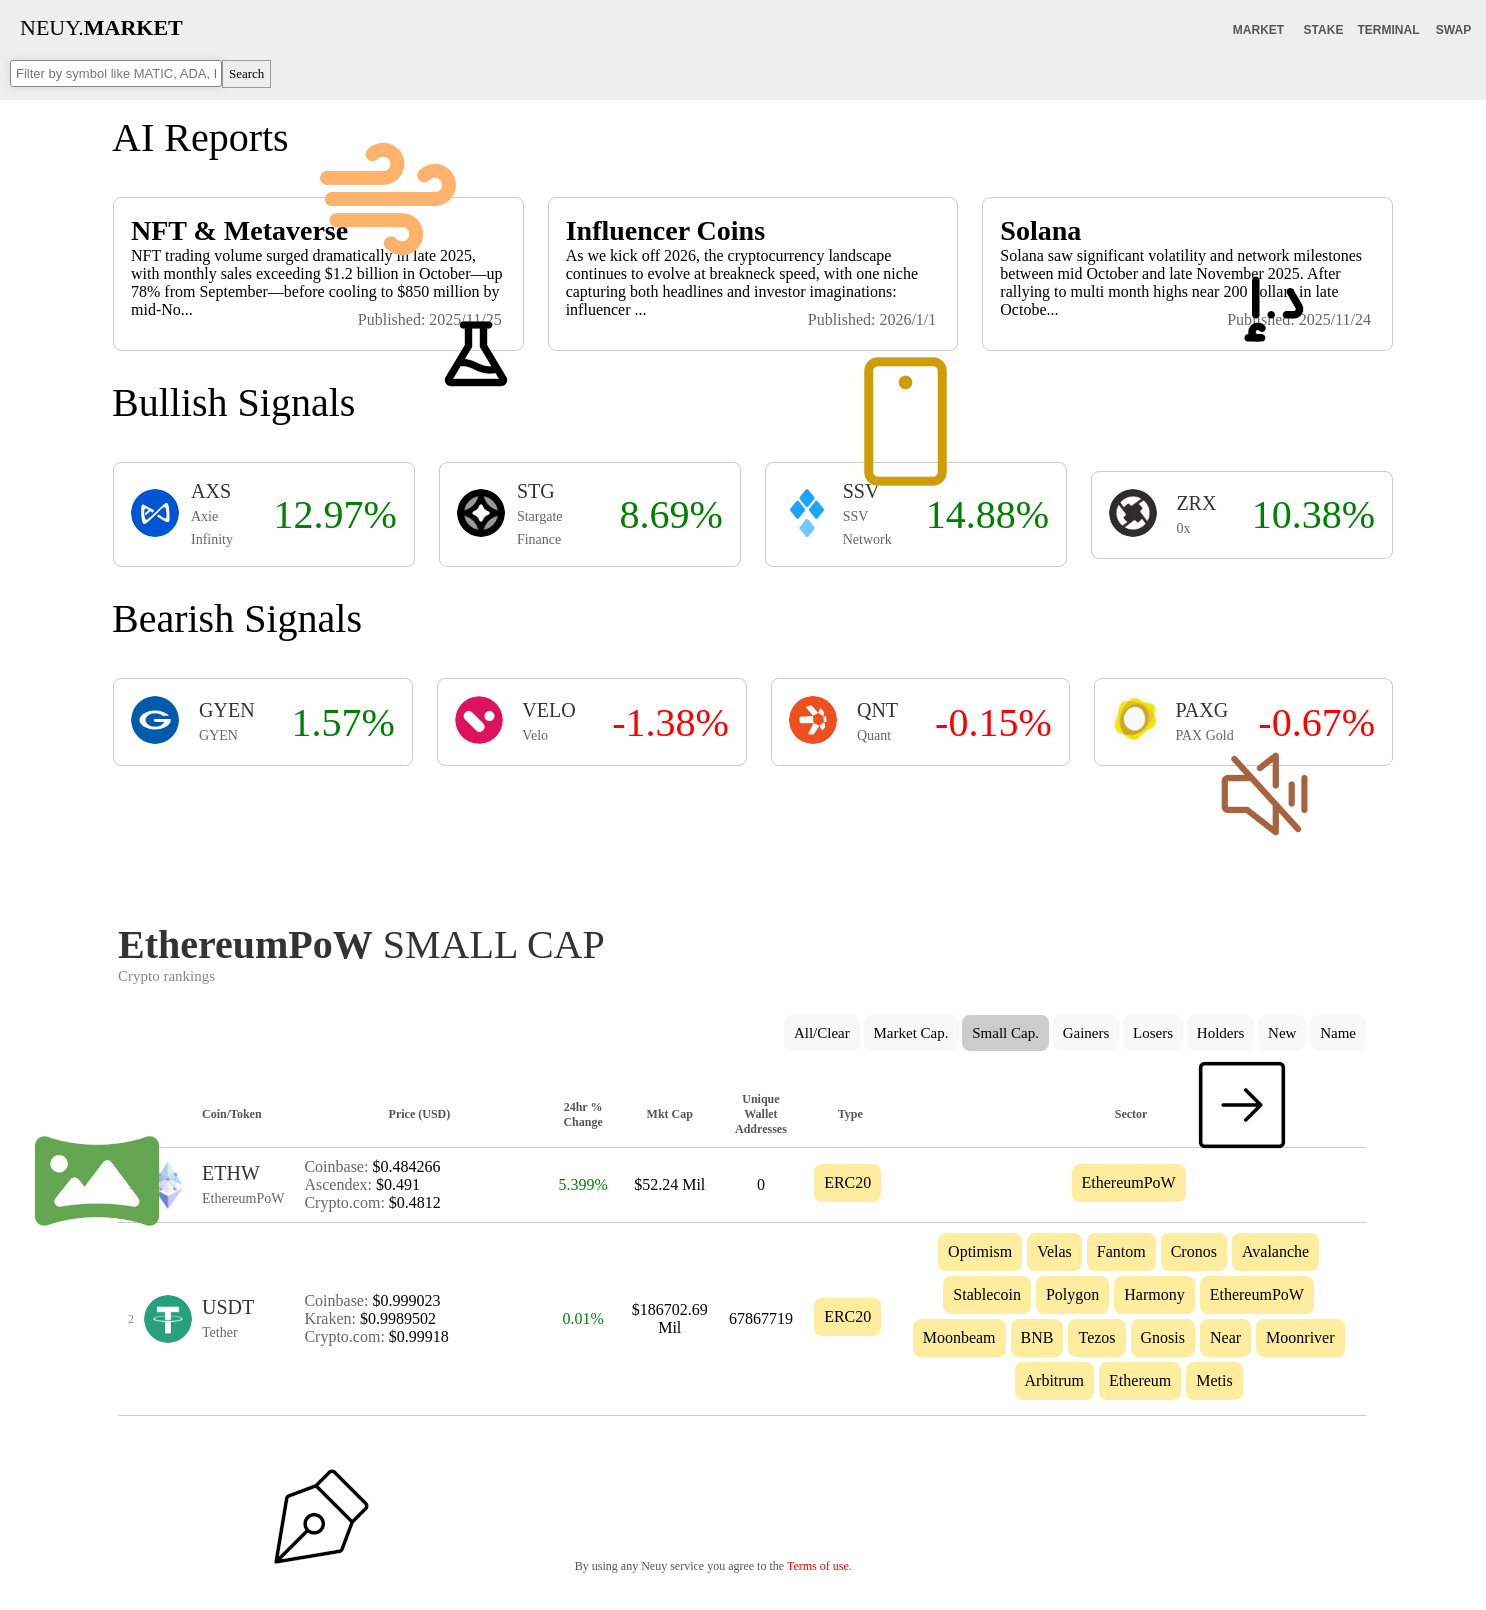 This screenshot has width=1486, height=1610. What do you see at coordinates (1275, 311) in the screenshot?
I see `indicates price or amount in UAE dirhams` at bounding box center [1275, 311].